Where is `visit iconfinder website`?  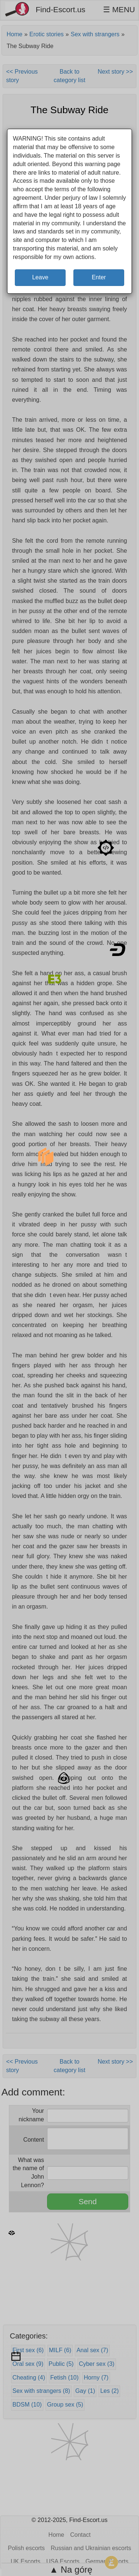 visit iconfinder website is located at coordinates (64, 1778).